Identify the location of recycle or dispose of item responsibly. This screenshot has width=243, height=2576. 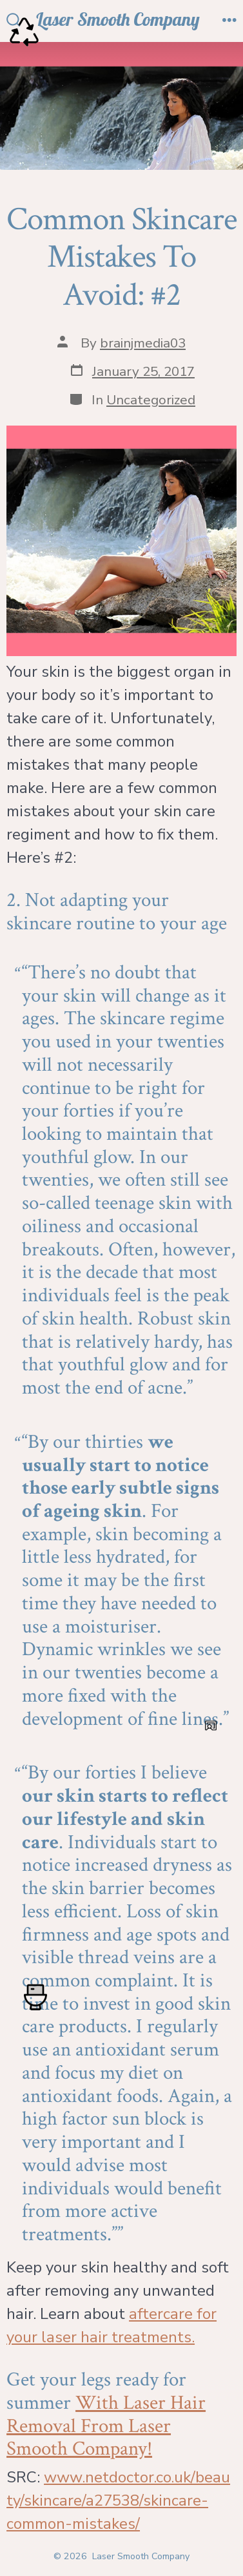
(24, 32).